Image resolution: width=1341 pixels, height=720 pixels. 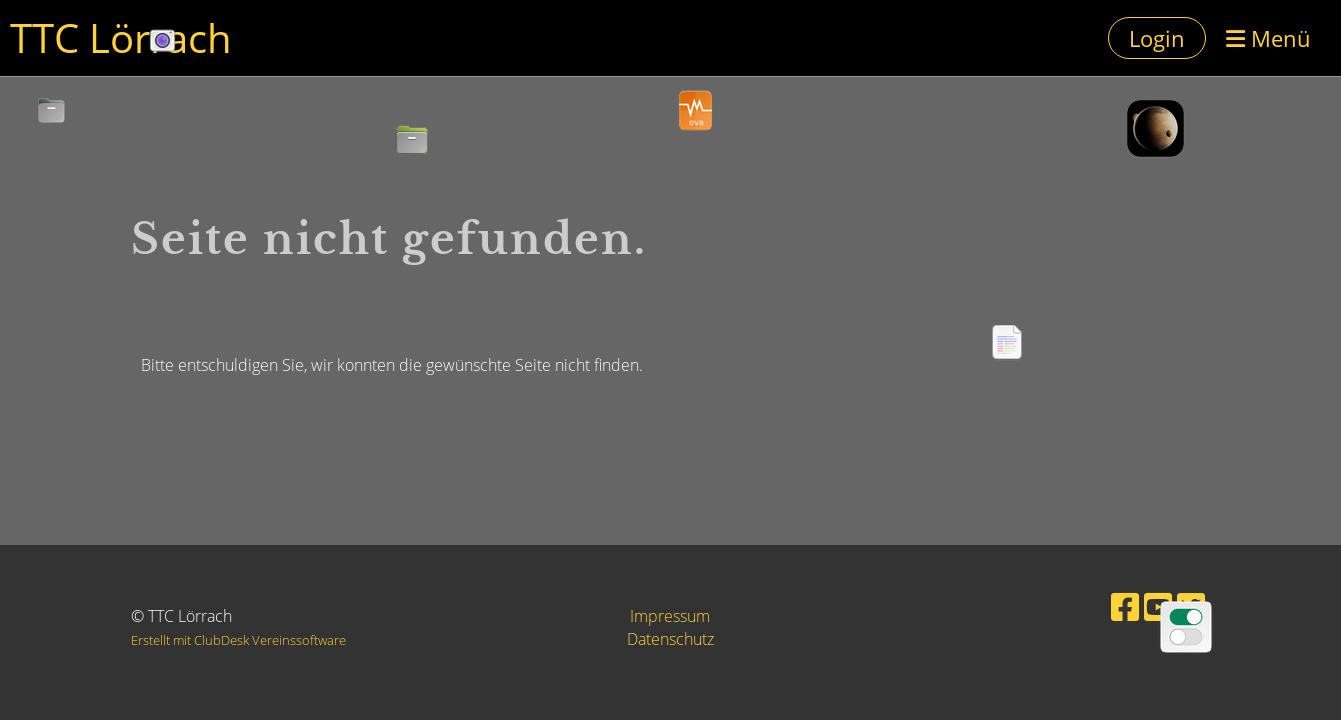 What do you see at coordinates (1186, 627) in the screenshot?
I see `open system tweaks or customization settings` at bounding box center [1186, 627].